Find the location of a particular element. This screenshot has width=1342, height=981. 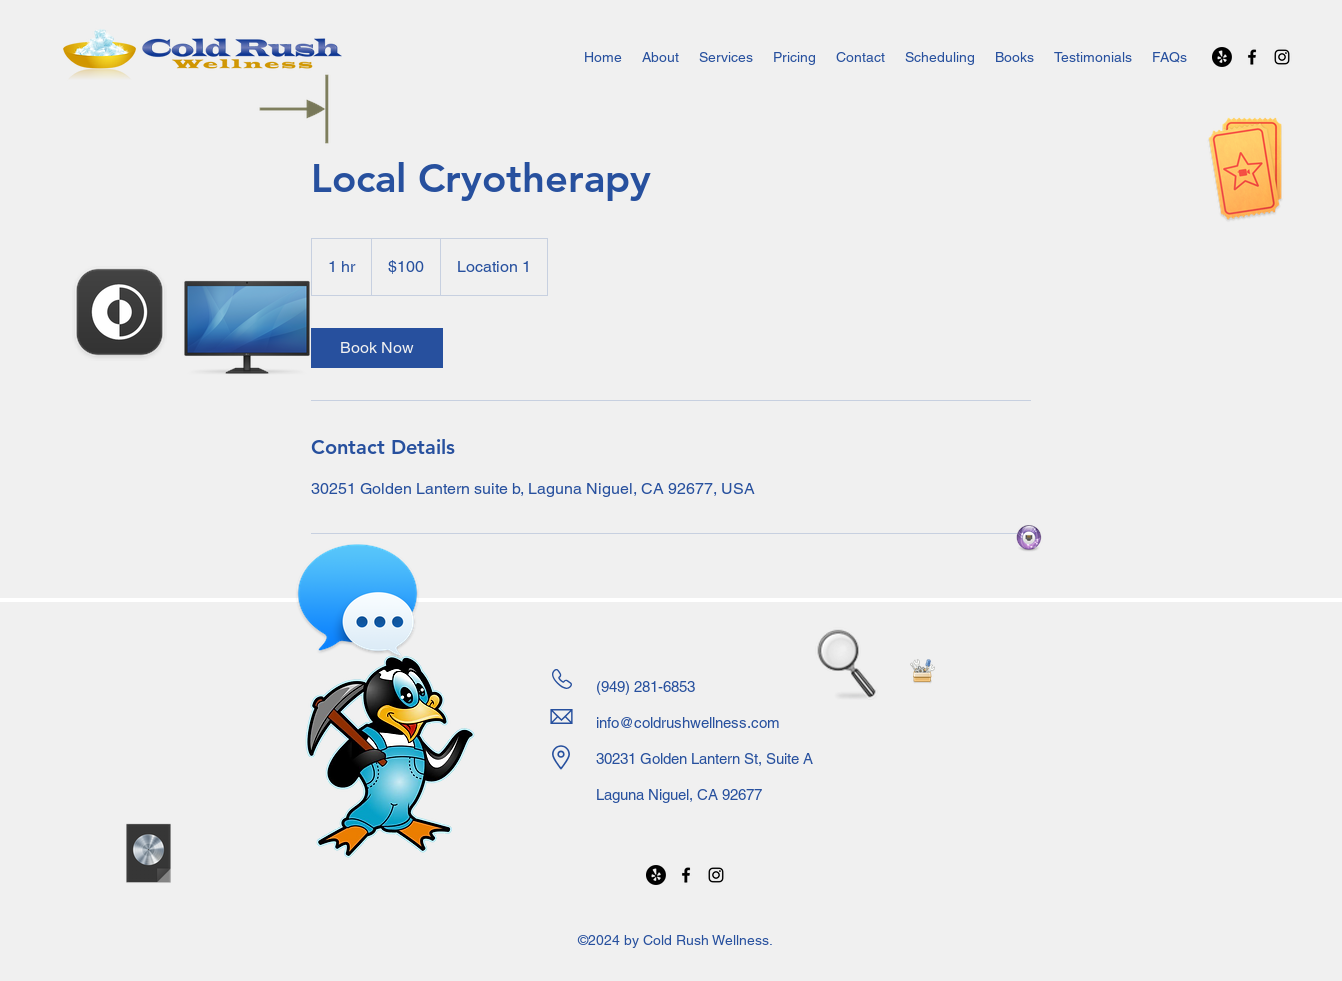

search files, apps, or settings is located at coordinates (846, 663).